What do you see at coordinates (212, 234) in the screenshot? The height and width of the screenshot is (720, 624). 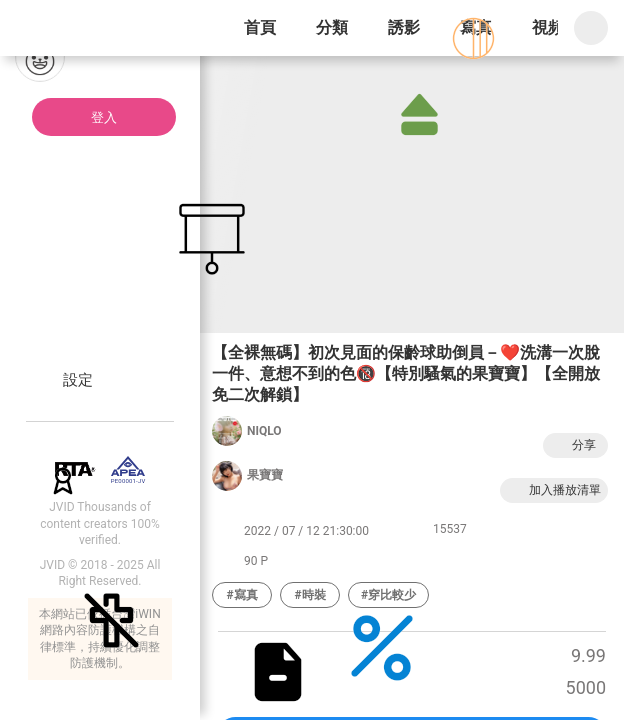 I see `start a presentation` at bounding box center [212, 234].